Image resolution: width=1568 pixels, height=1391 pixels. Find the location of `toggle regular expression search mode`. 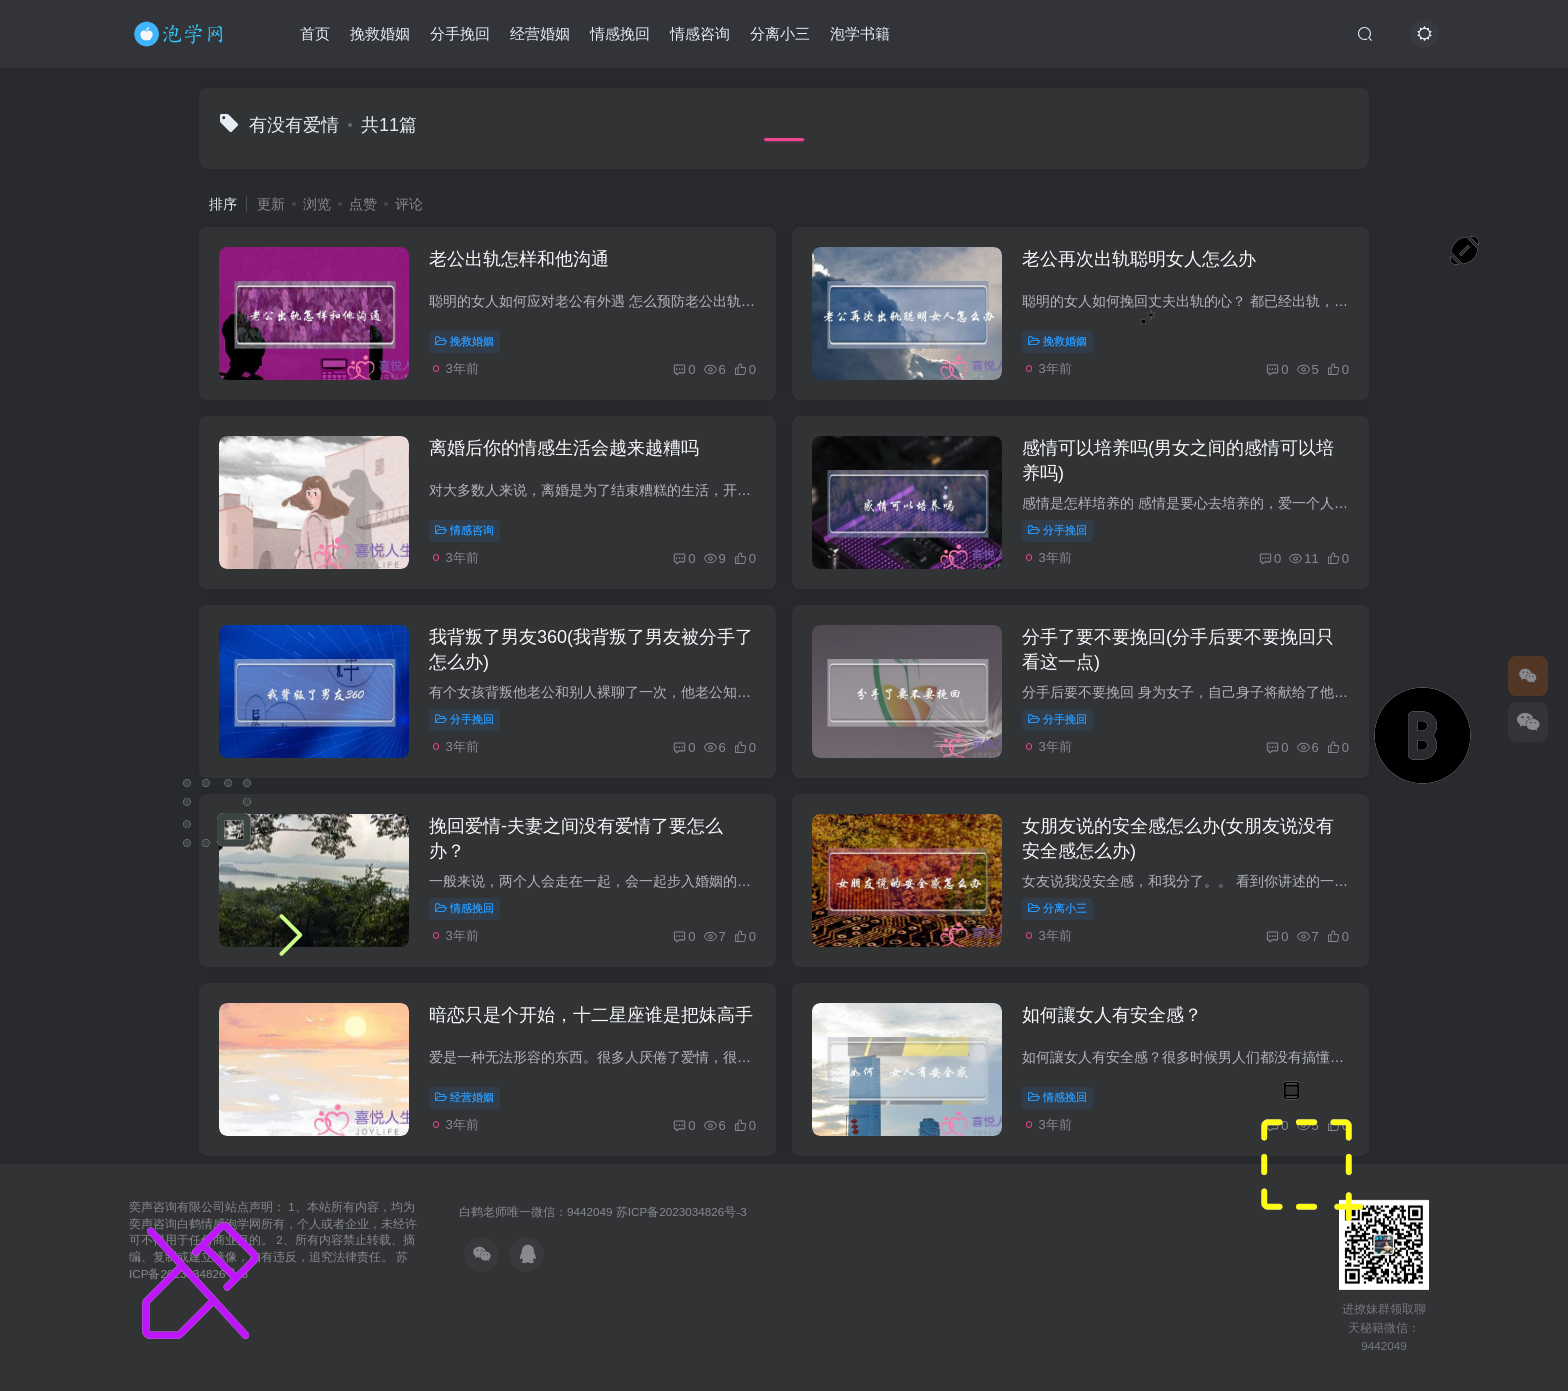

toggle regular expression search mode is located at coordinates (1148, 317).